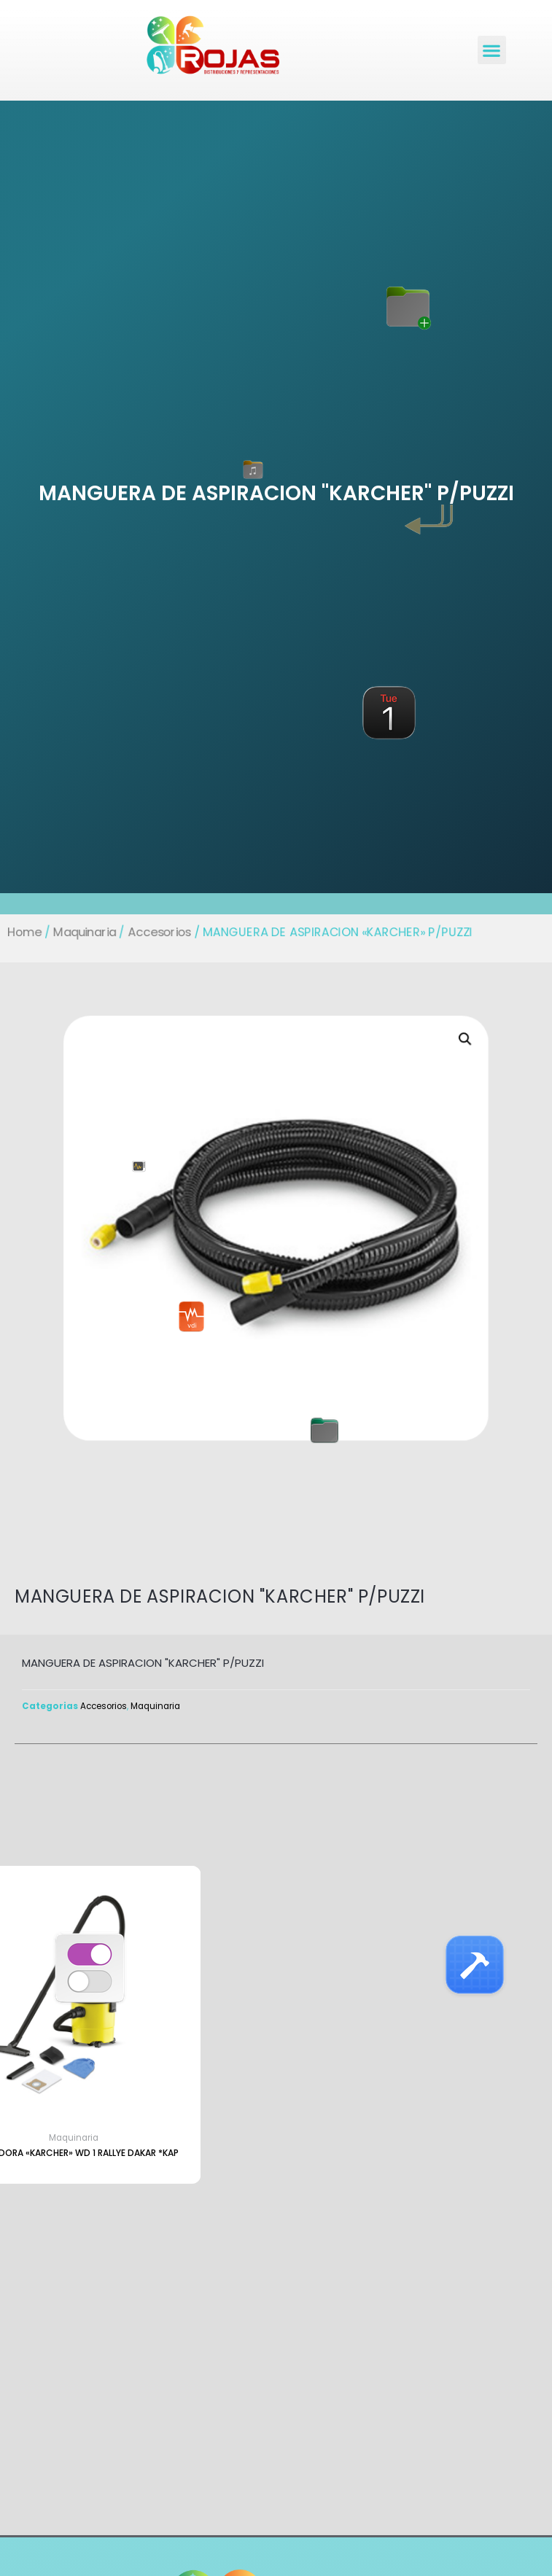  I want to click on open system settings or preferences, so click(90, 1968).